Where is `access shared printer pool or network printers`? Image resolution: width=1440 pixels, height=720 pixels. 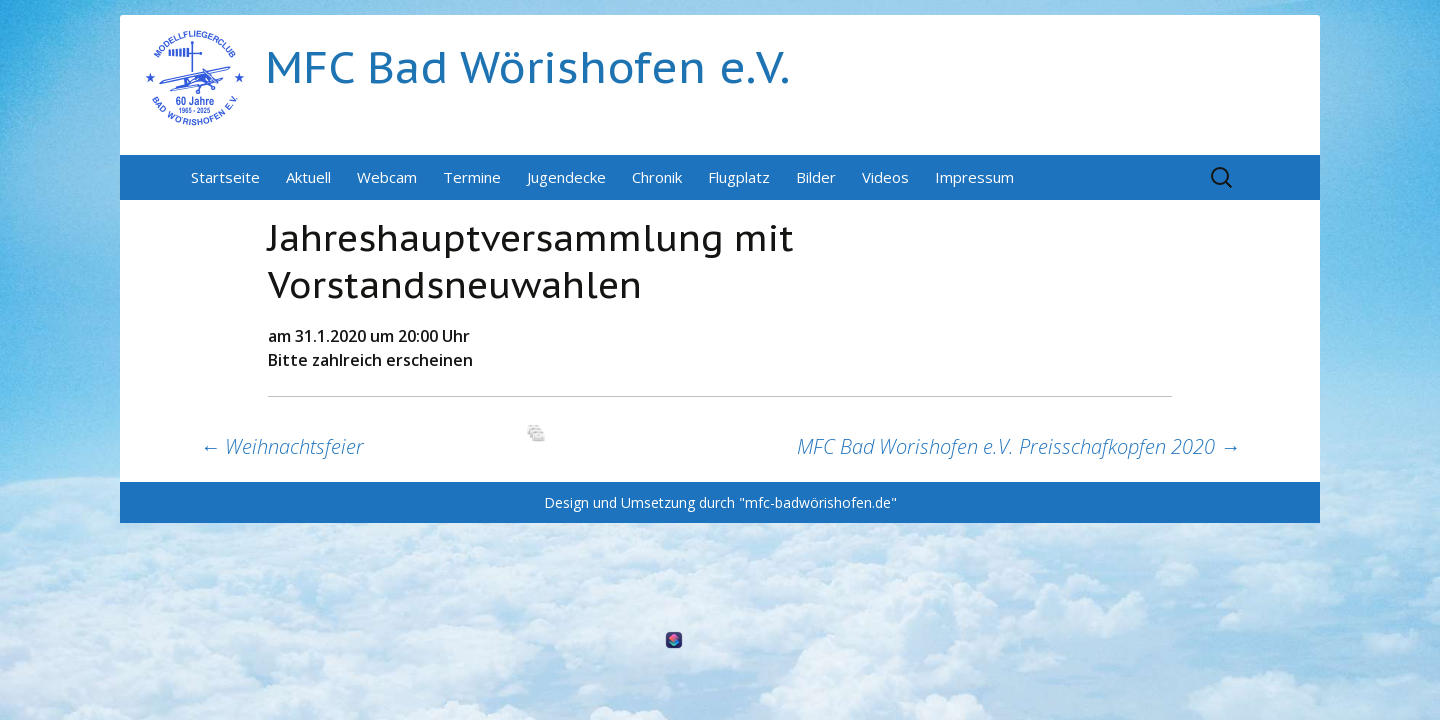
access shared printer pool or network printers is located at coordinates (536, 433).